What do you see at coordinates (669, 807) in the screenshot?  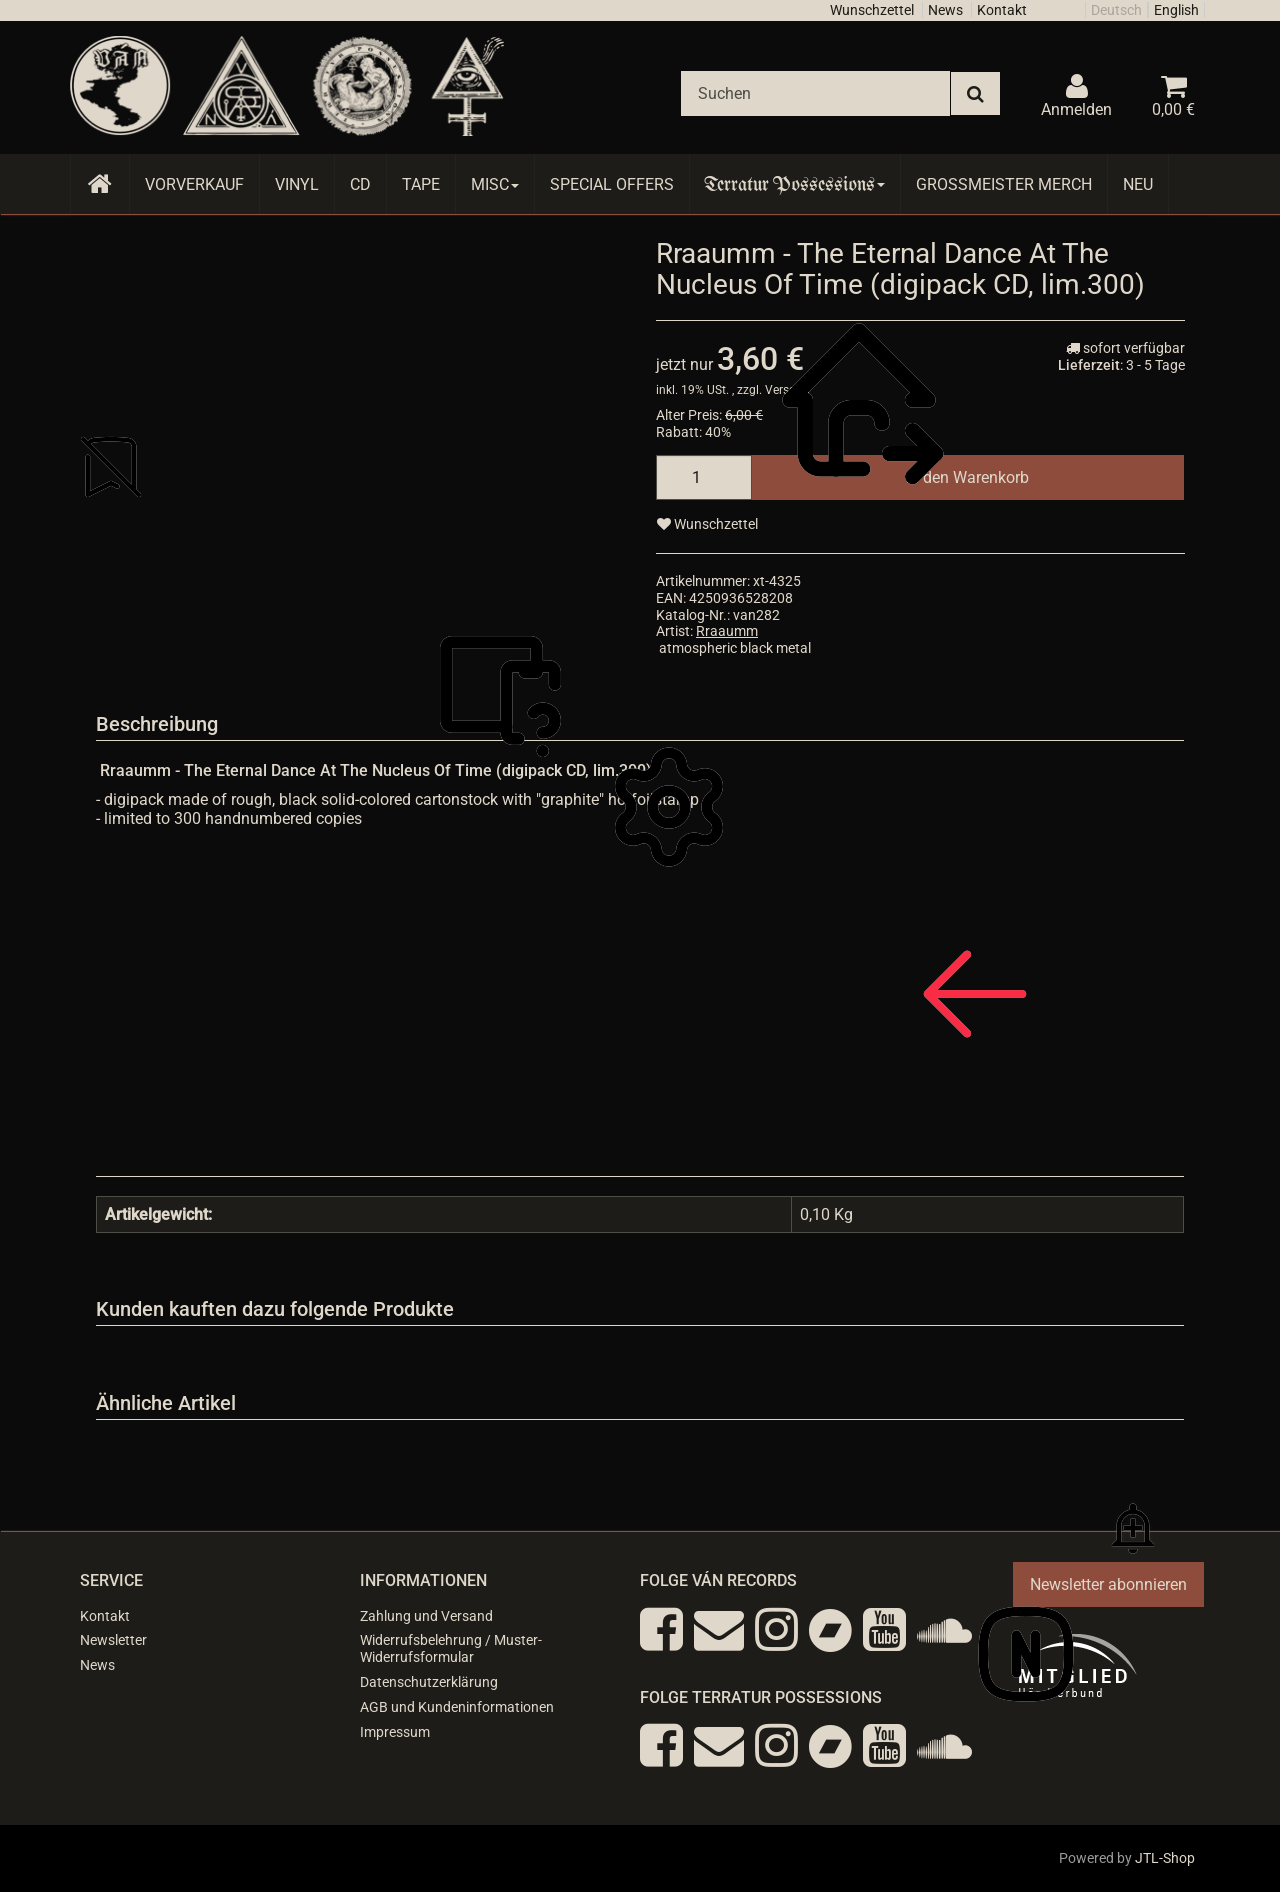 I see `open settings menu` at bounding box center [669, 807].